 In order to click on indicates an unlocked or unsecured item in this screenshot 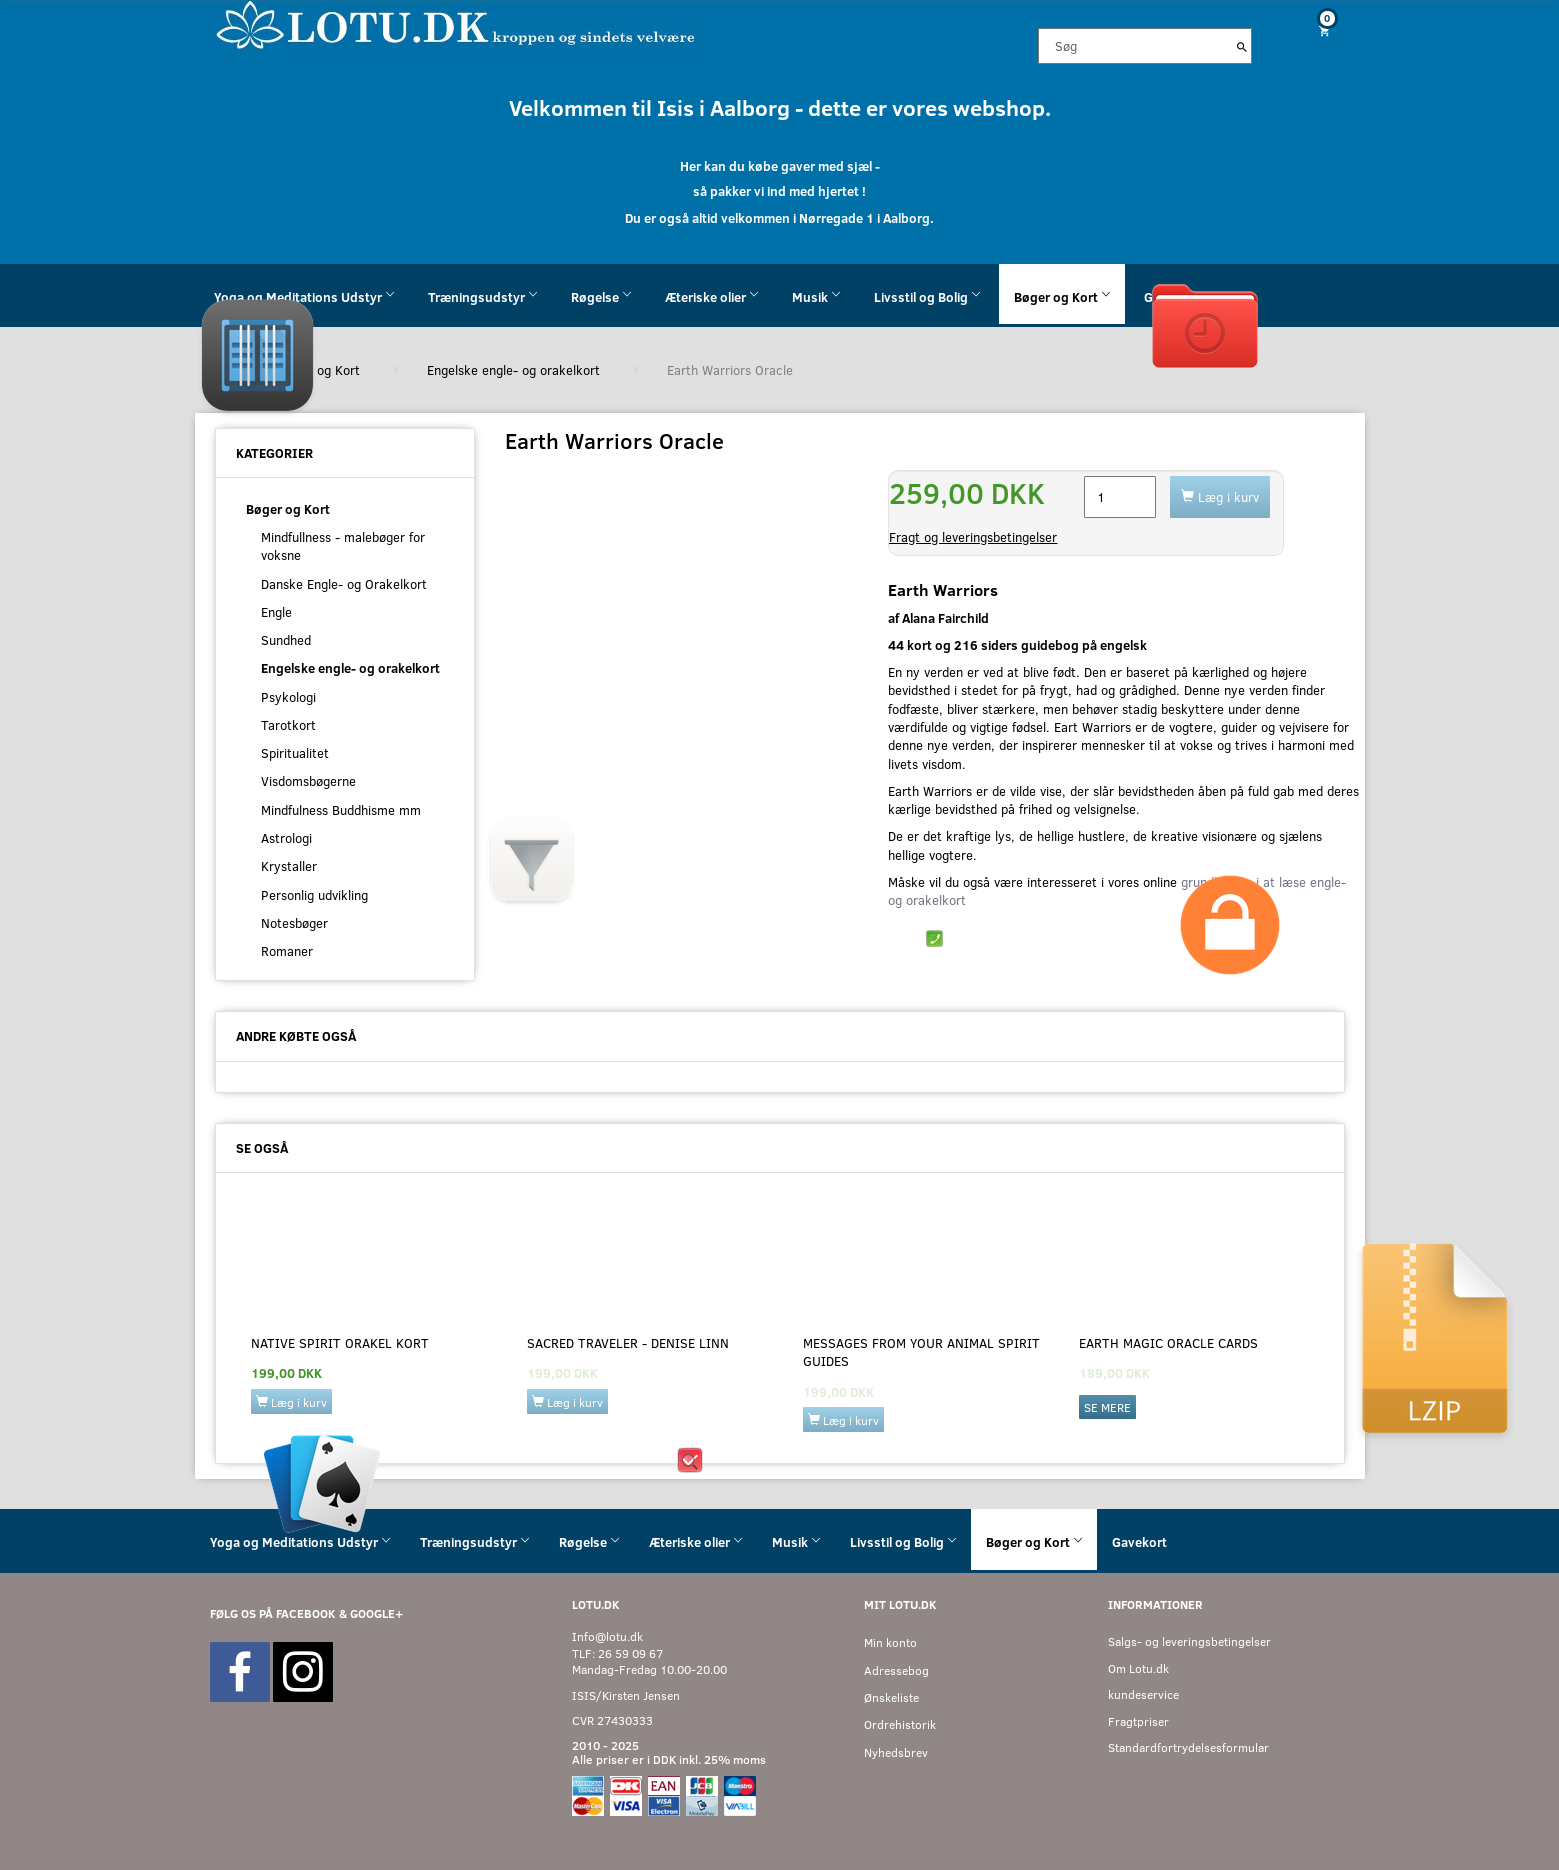, I will do `click(1230, 925)`.